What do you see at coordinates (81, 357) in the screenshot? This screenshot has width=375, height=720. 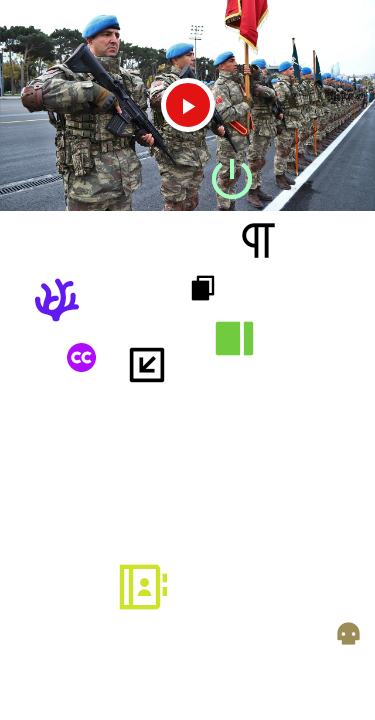 I see `indicates content licensed under creative commons` at bounding box center [81, 357].